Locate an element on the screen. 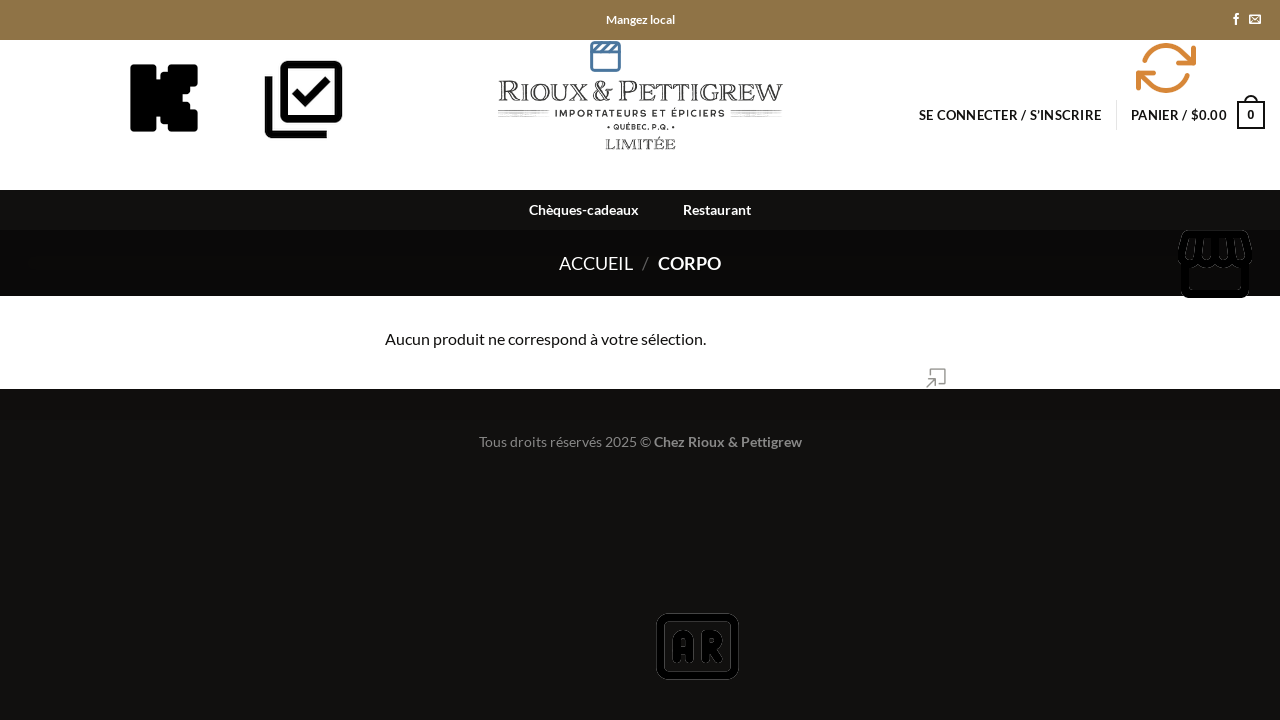 The image size is (1280, 720). browse the online store or marketplace is located at coordinates (1215, 264).